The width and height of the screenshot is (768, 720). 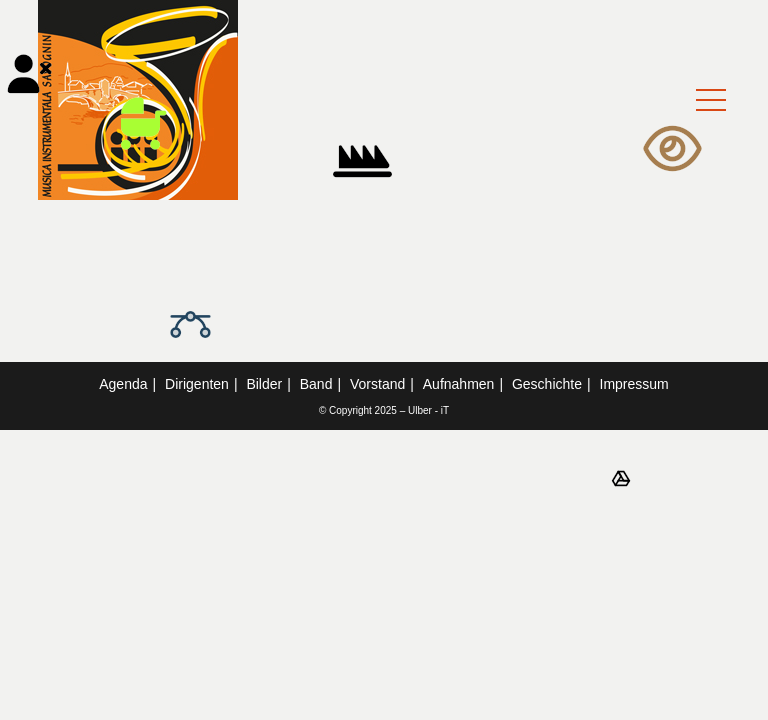 What do you see at coordinates (621, 478) in the screenshot?
I see `open Google Drive` at bounding box center [621, 478].